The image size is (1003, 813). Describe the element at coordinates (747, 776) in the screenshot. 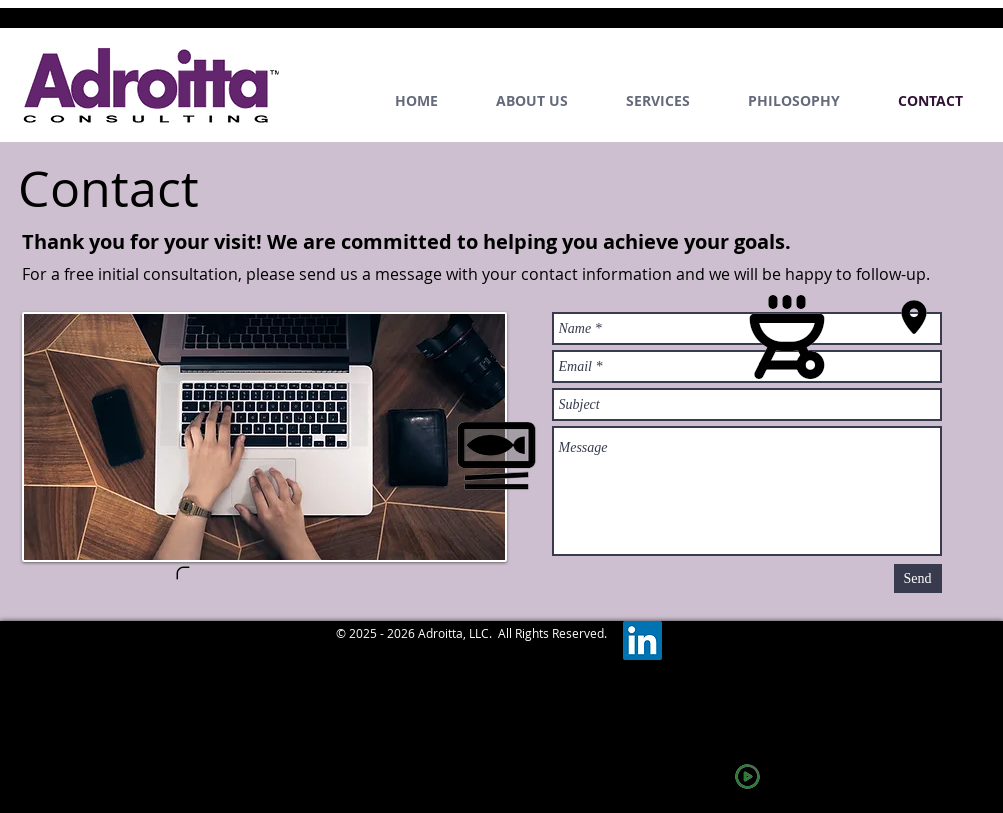

I see `open Parsinta video learning platform` at that location.